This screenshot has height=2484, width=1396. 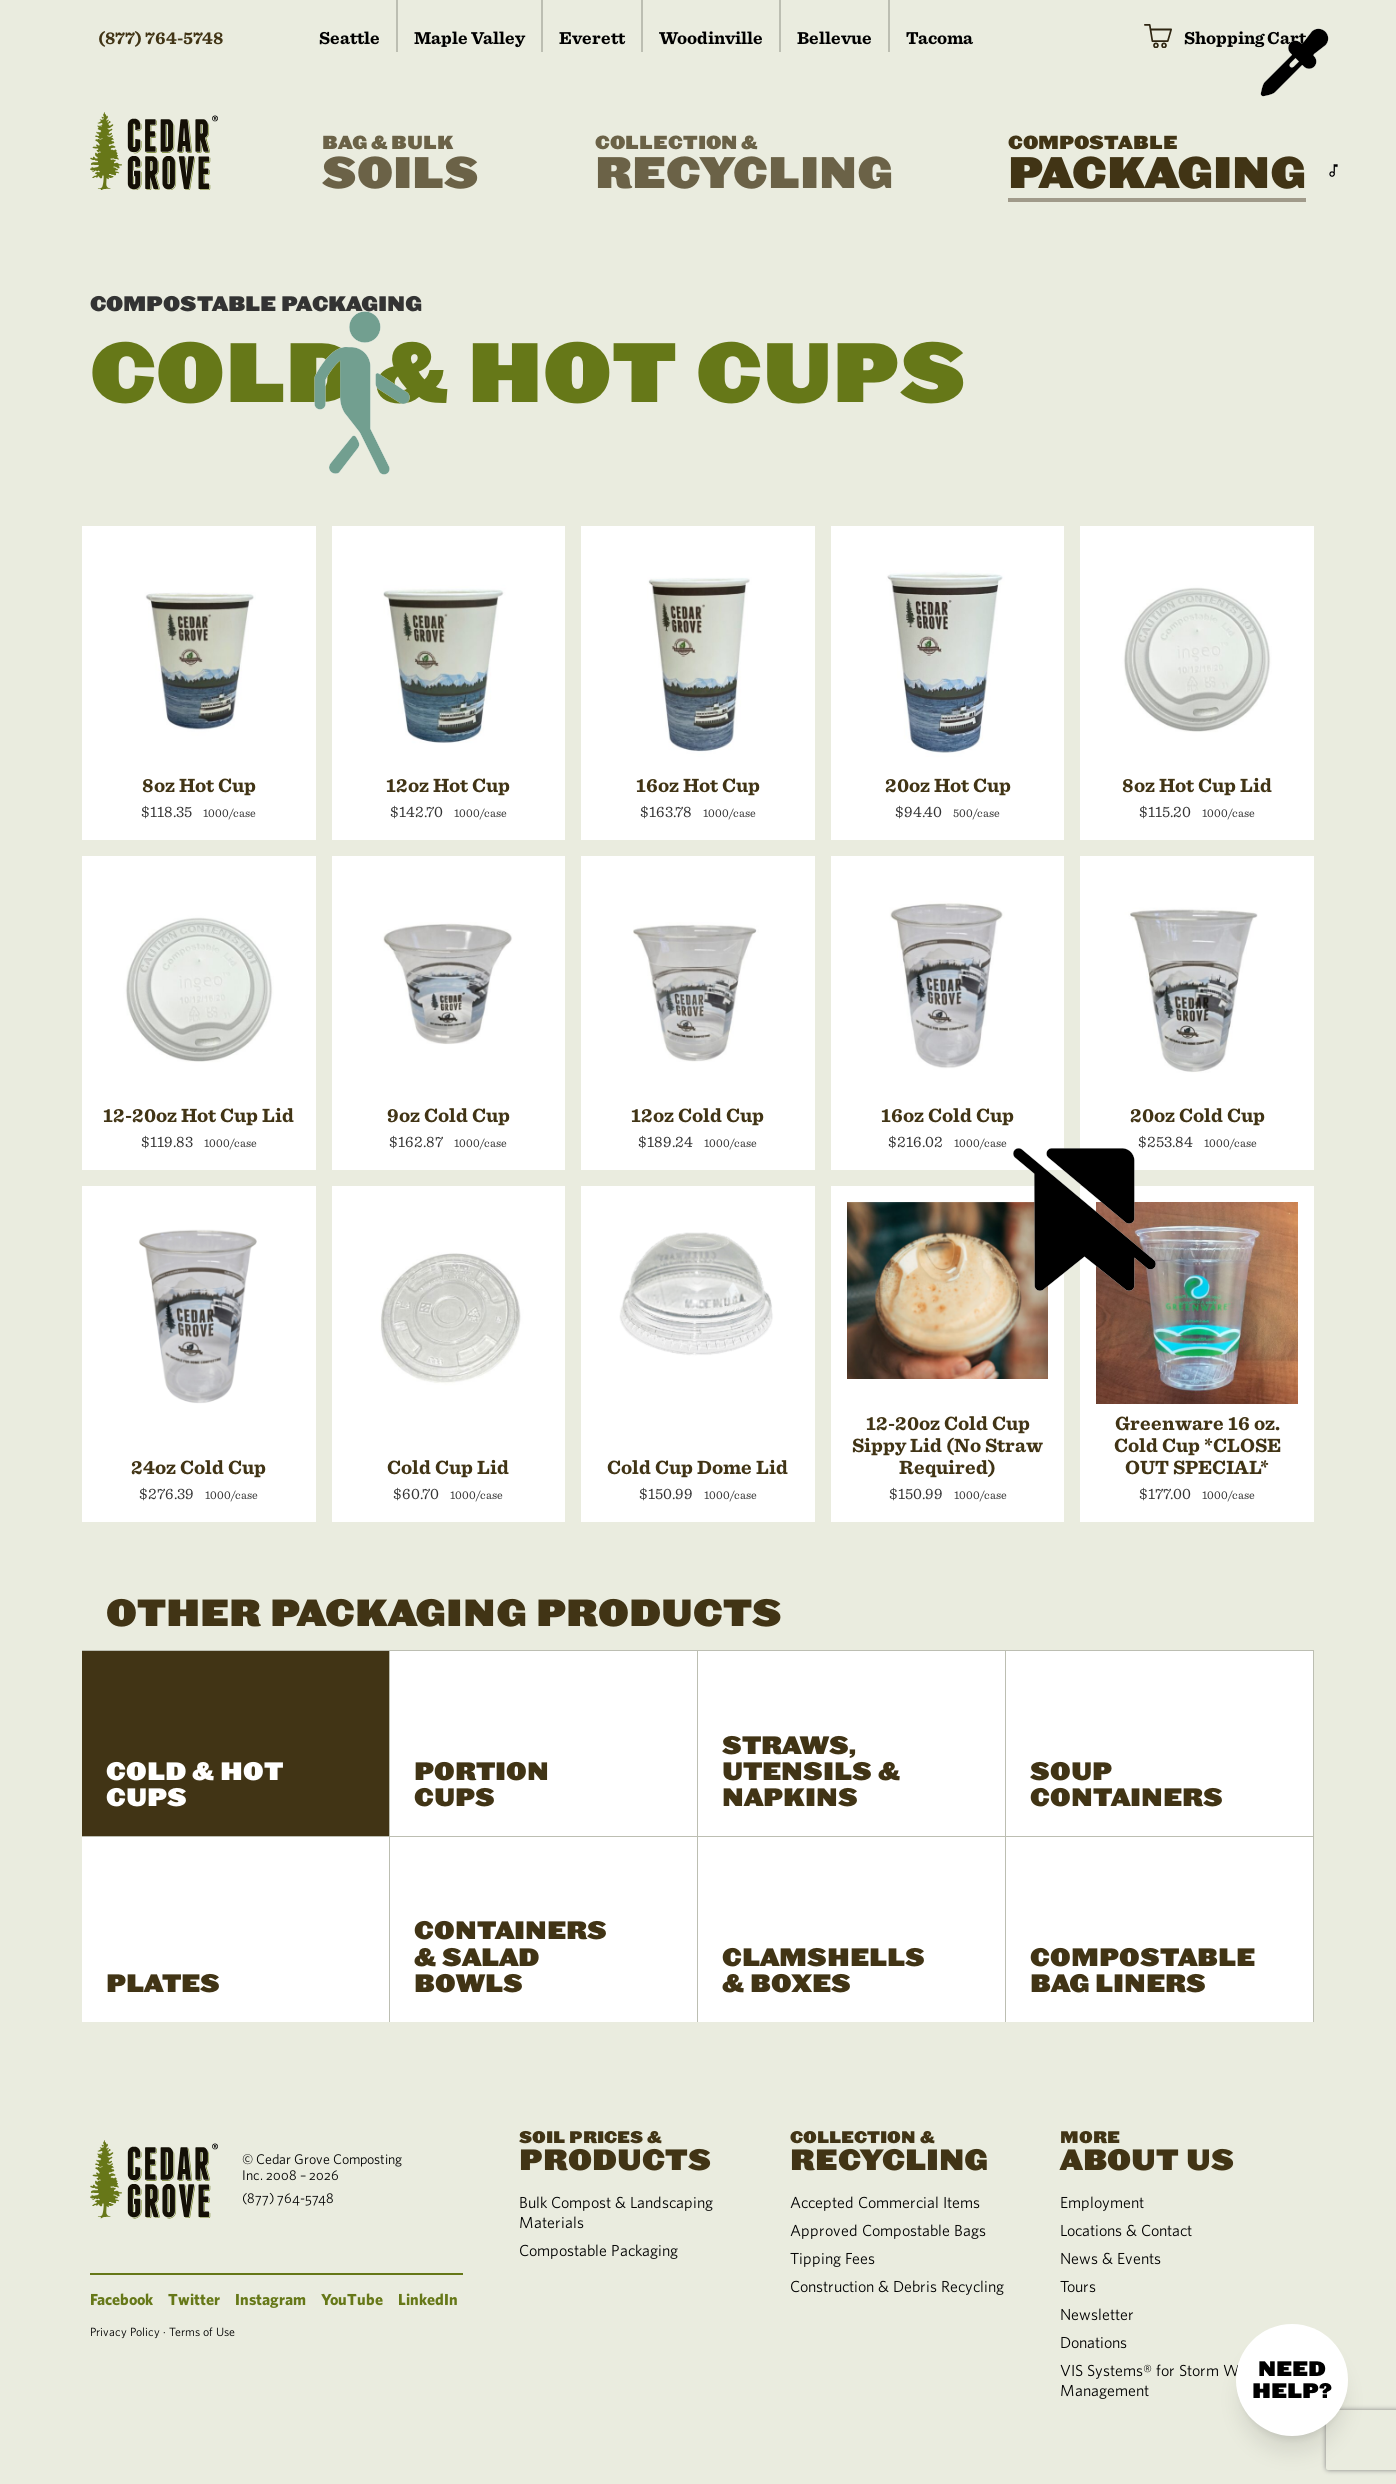 I want to click on access music or audio playback, so click(x=1333, y=170).